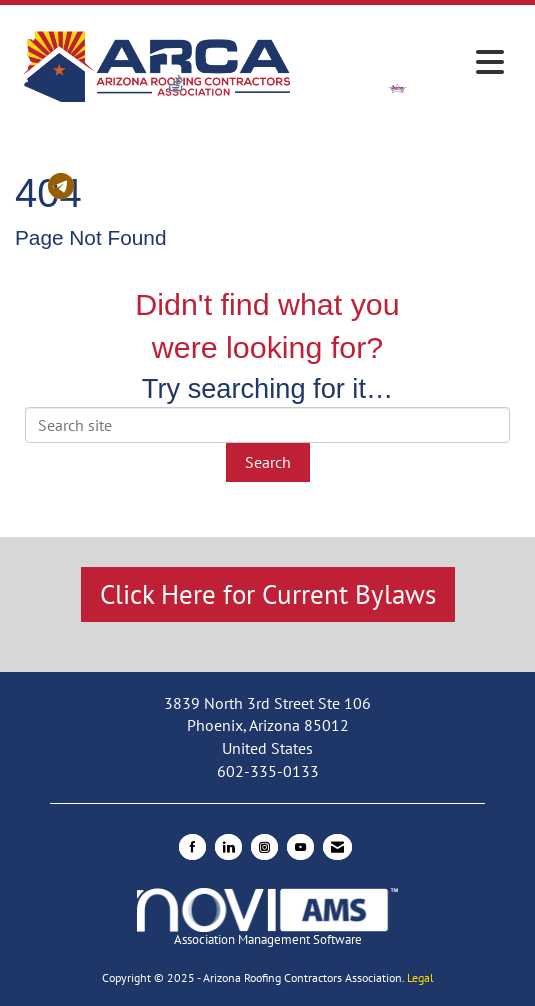 This screenshot has height=1006, width=535. Describe the element at coordinates (397, 88) in the screenshot. I see `apache groovy programming language logo` at that location.